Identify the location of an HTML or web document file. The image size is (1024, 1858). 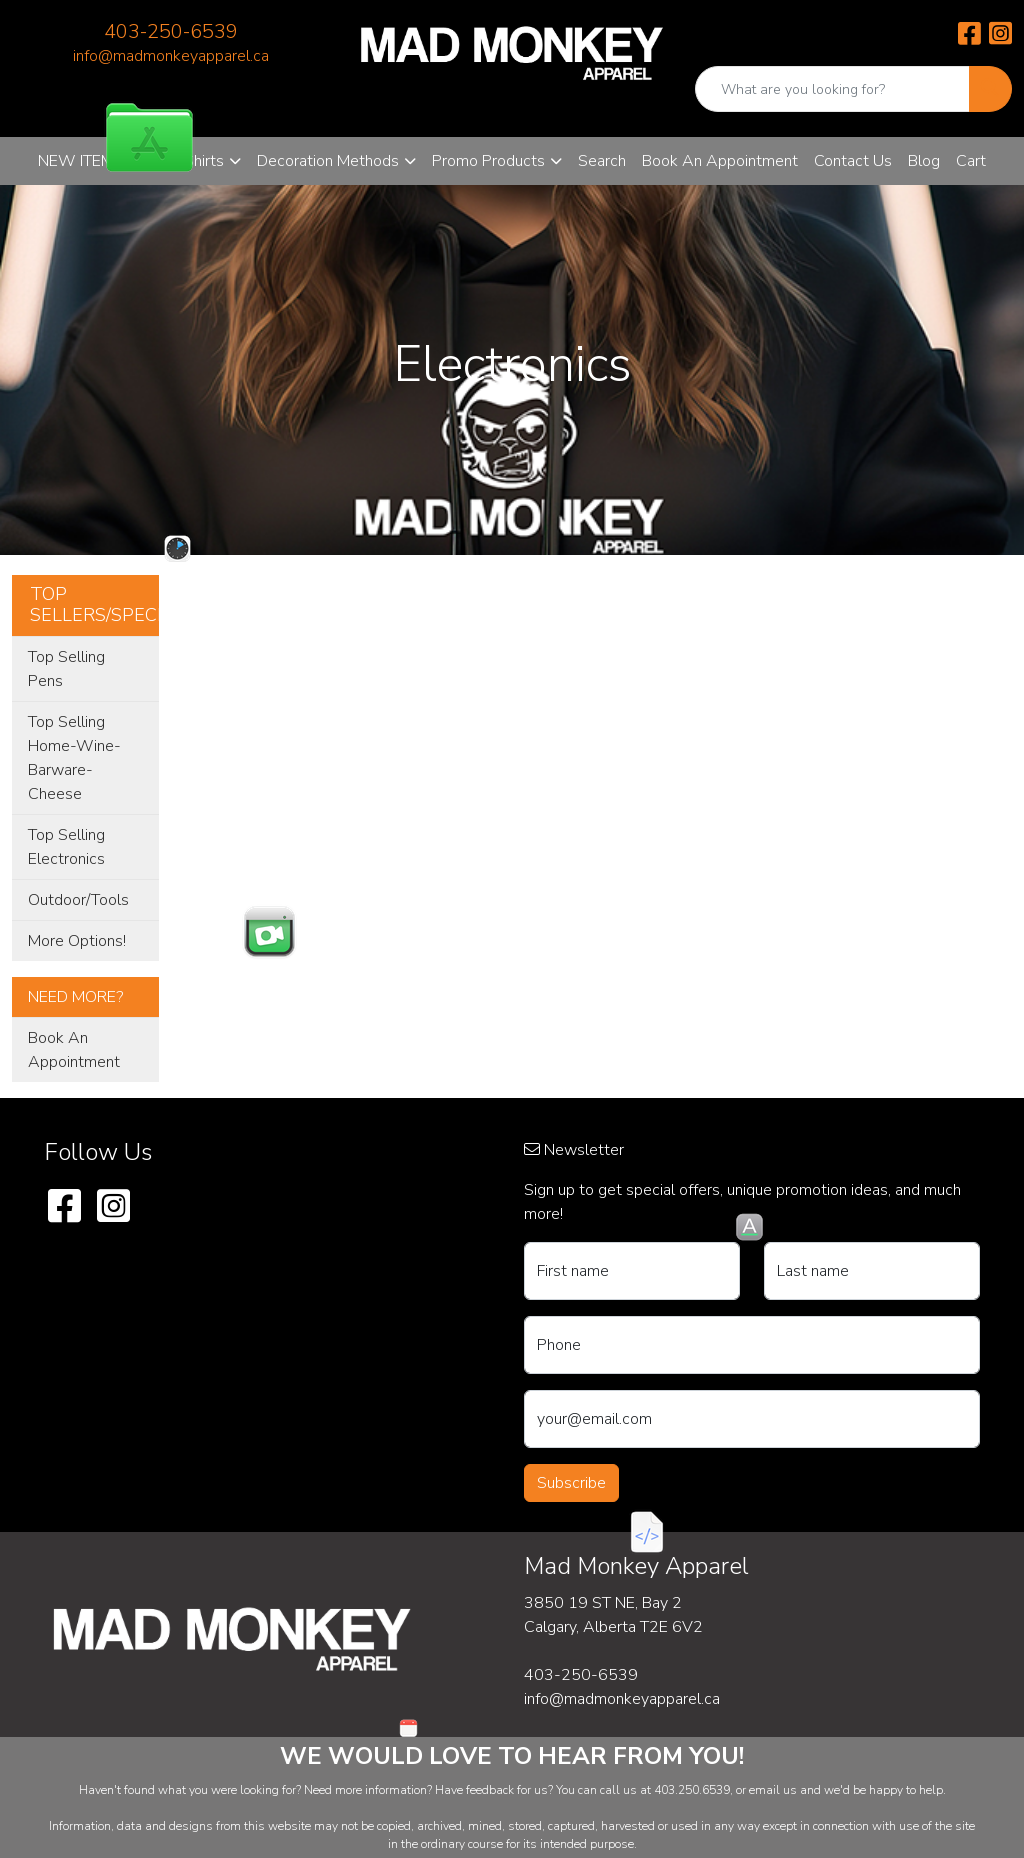
(647, 1532).